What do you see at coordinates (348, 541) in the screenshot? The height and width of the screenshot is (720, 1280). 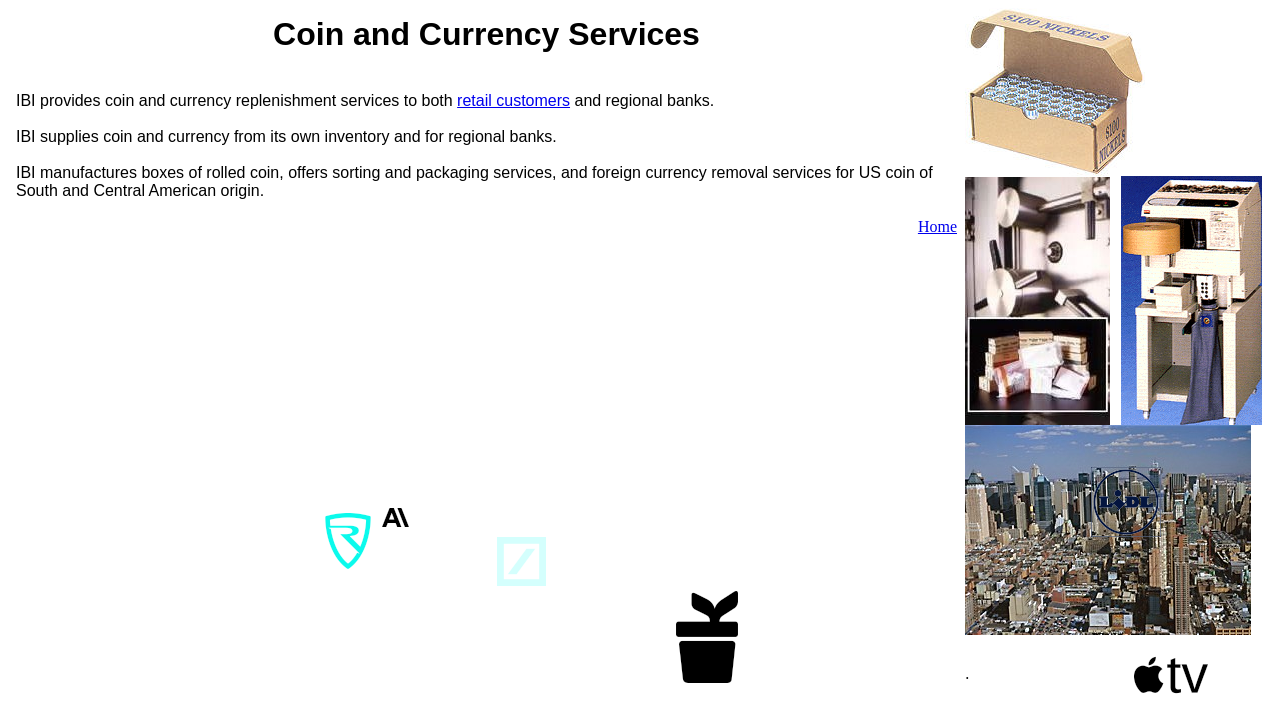 I see `Rimac Automobili company logo` at bounding box center [348, 541].